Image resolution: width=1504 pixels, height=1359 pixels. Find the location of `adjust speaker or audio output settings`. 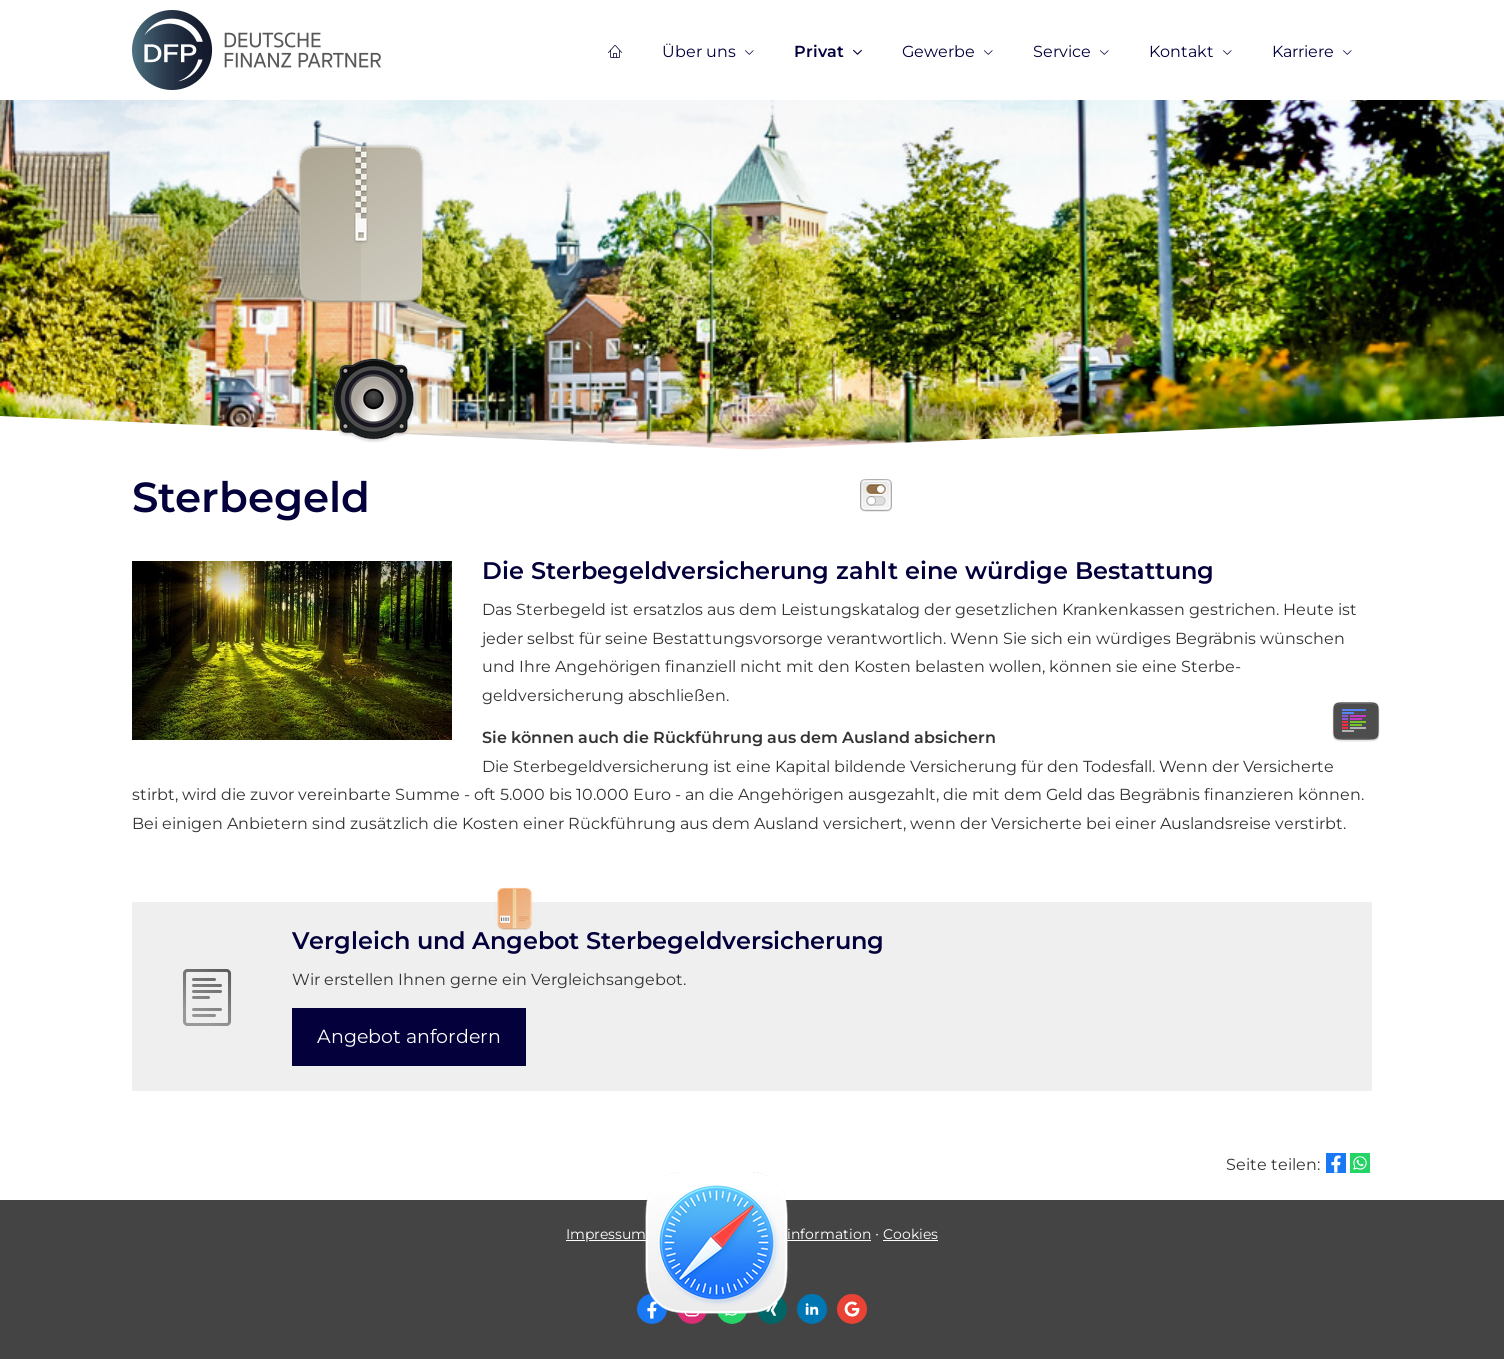

adjust speaker or audio output settings is located at coordinates (373, 398).